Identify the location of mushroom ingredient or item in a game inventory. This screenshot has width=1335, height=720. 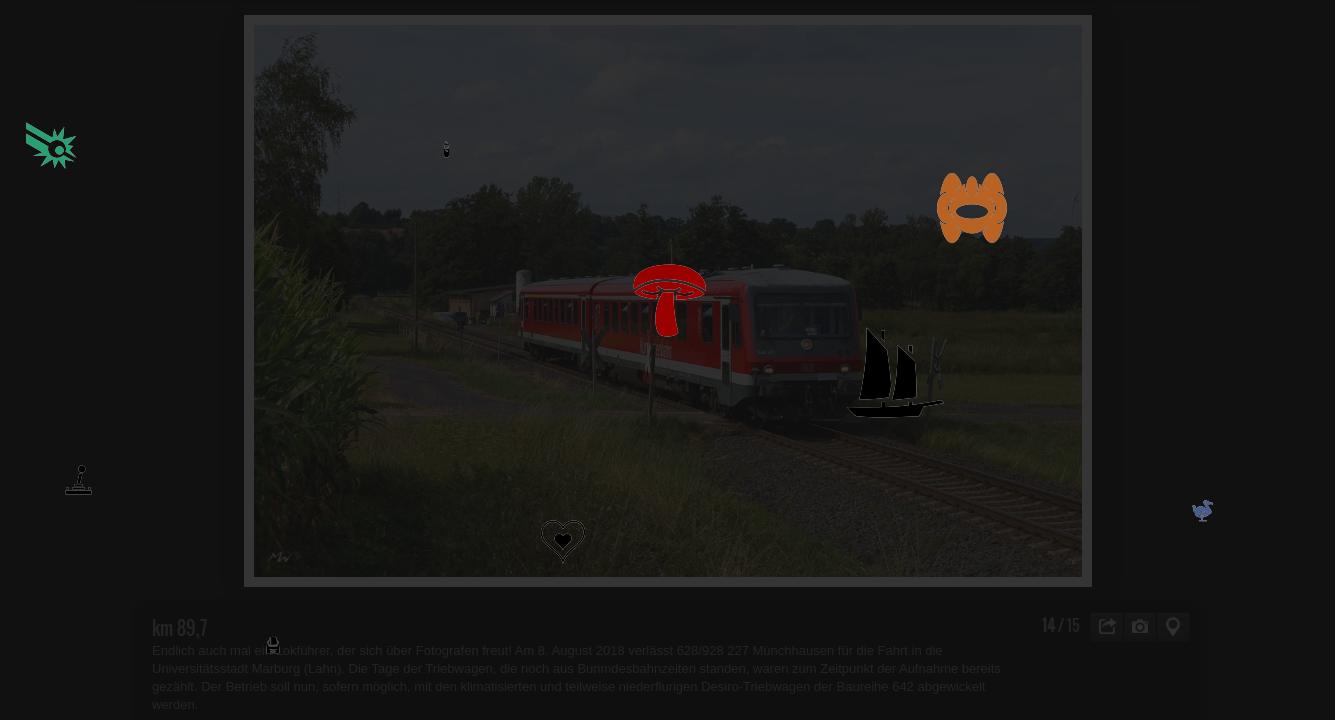
(670, 300).